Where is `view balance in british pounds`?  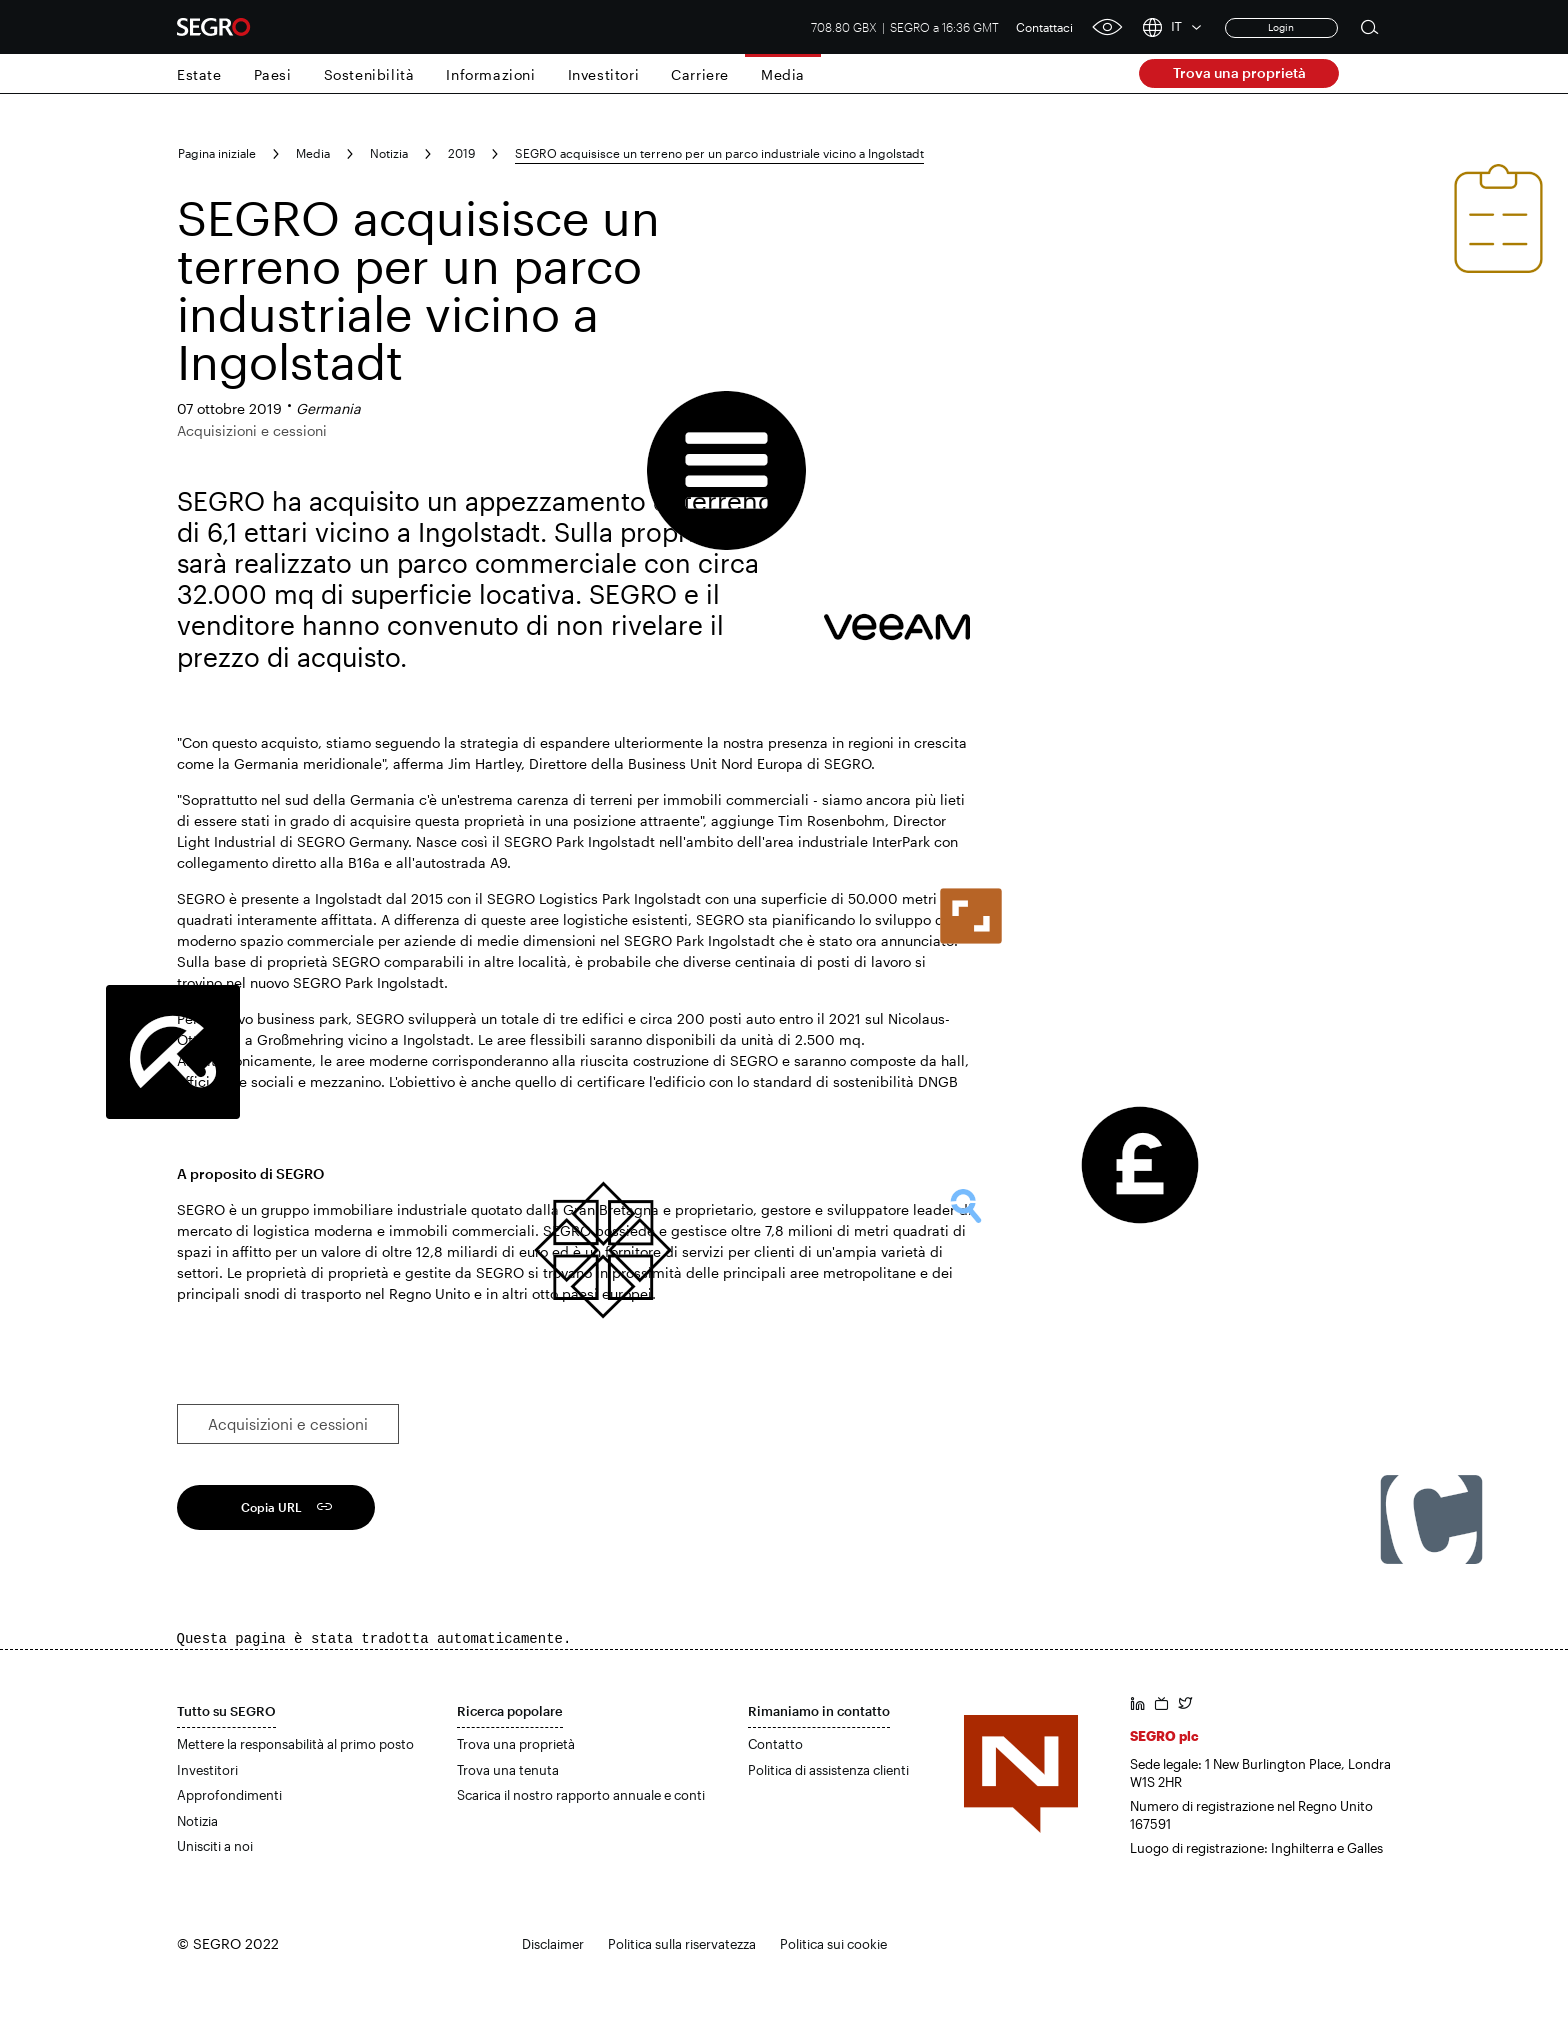
view balance in british pounds is located at coordinates (1140, 1165).